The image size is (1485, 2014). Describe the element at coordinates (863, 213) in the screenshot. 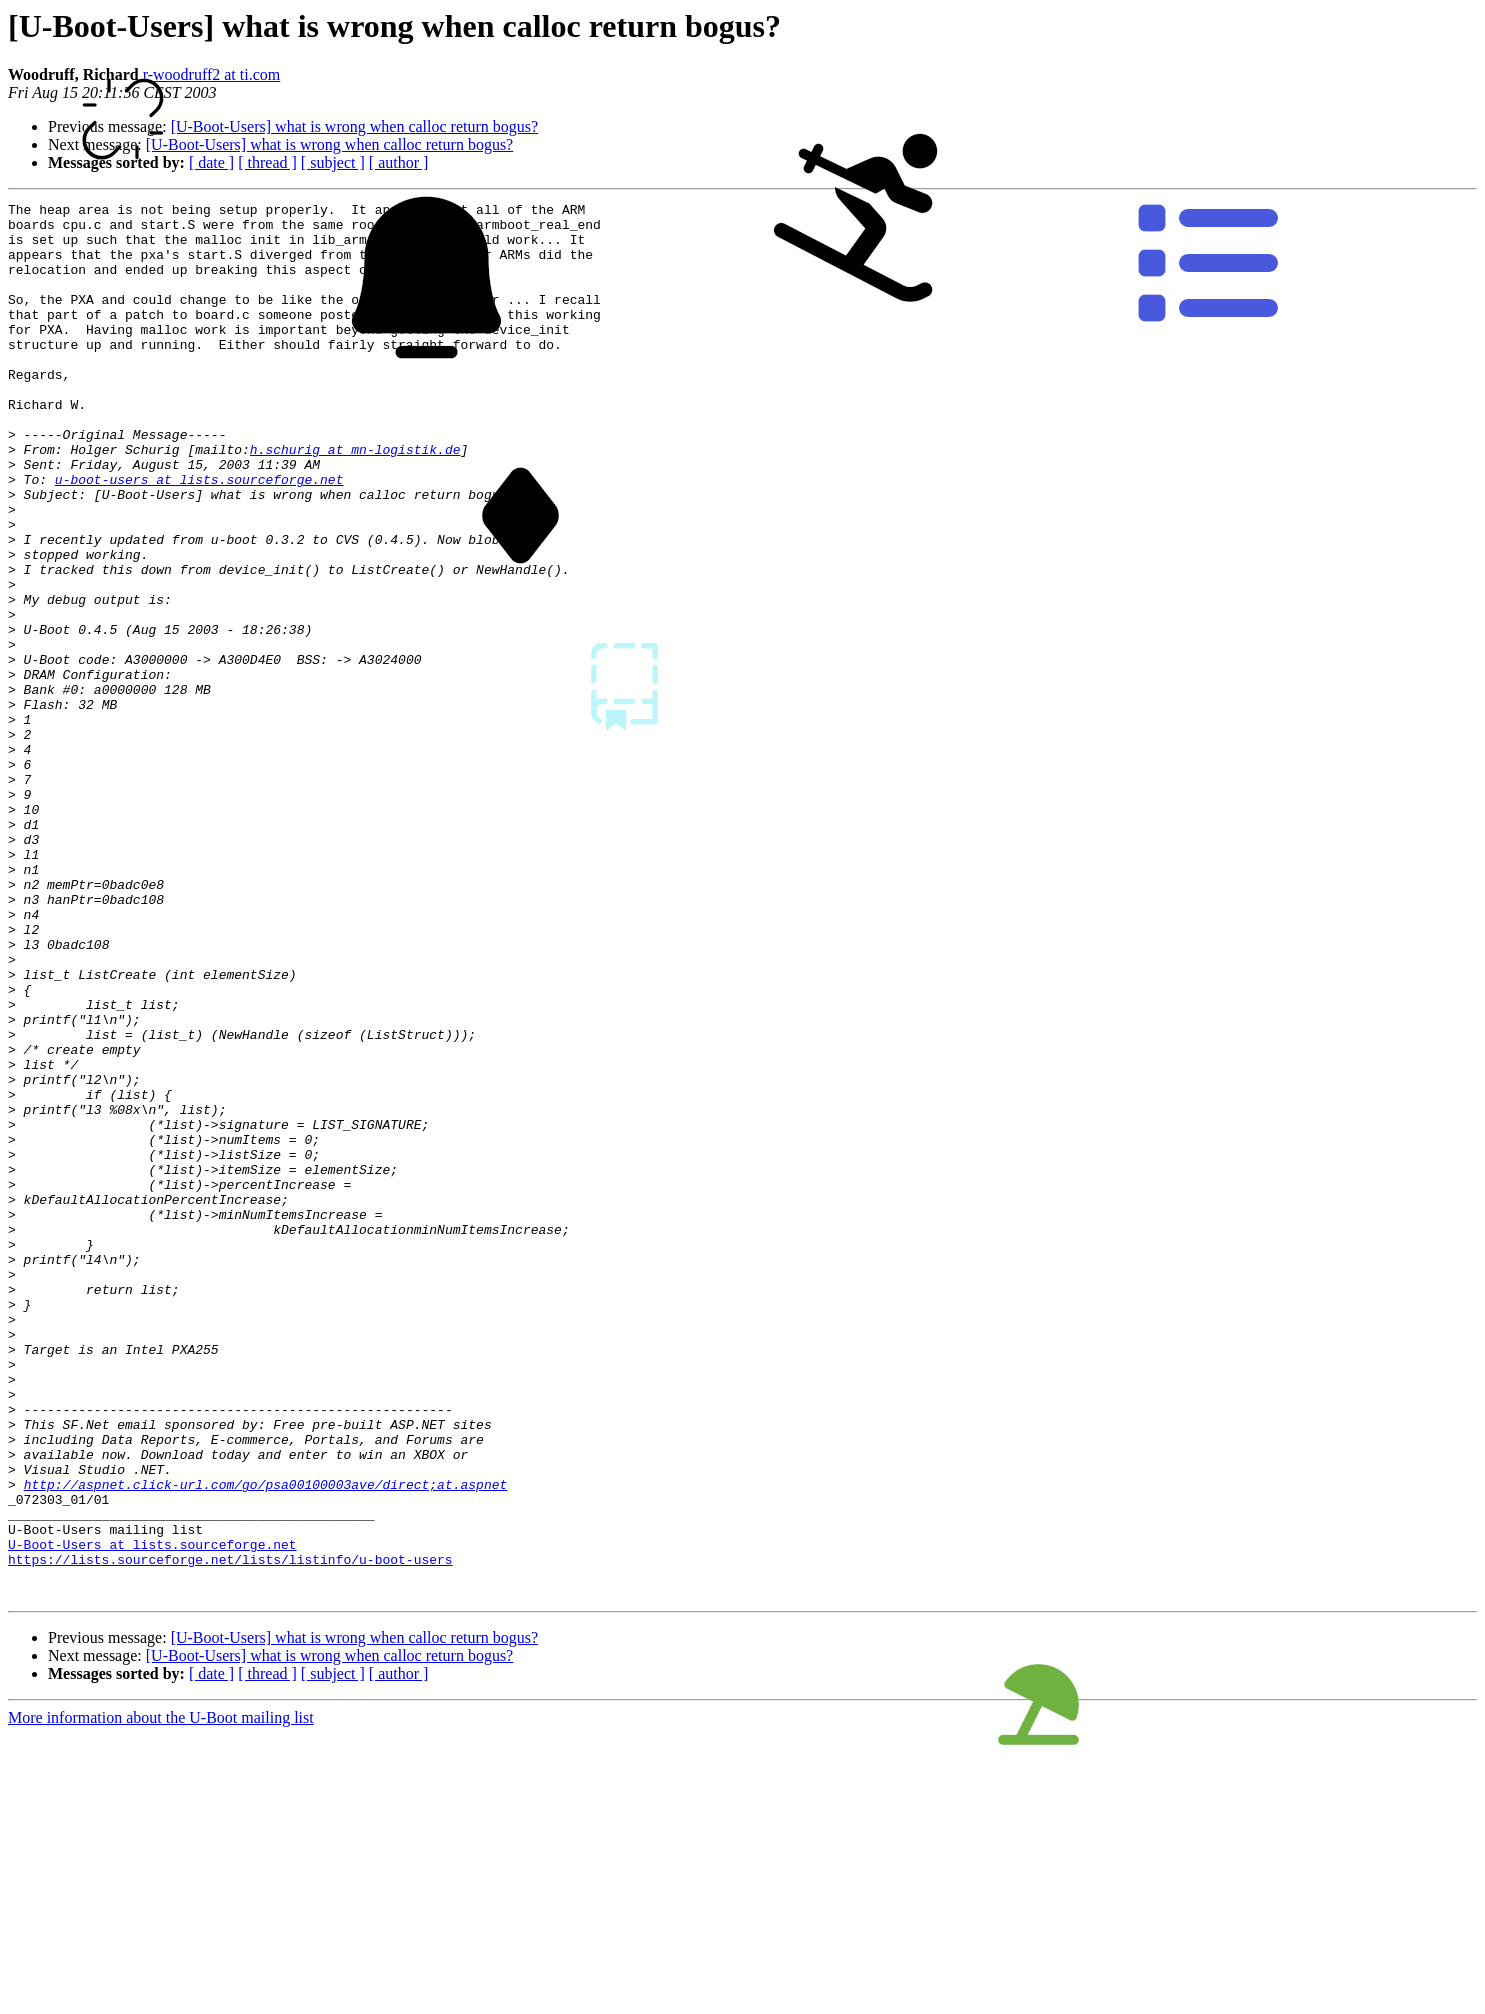

I see `filter or browse skiing activities` at that location.